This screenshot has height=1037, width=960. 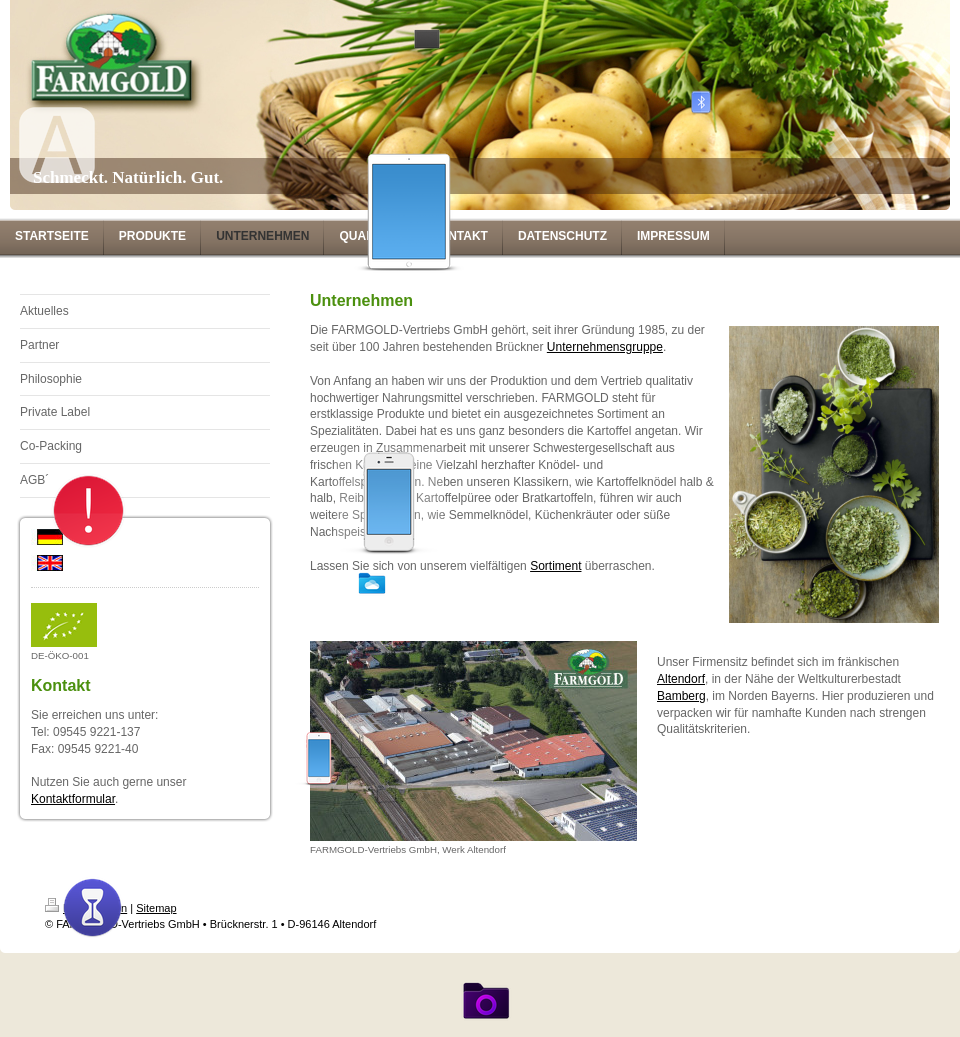 I want to click on open GOG Galaxy game library folder, so click(x=486, y=1002).